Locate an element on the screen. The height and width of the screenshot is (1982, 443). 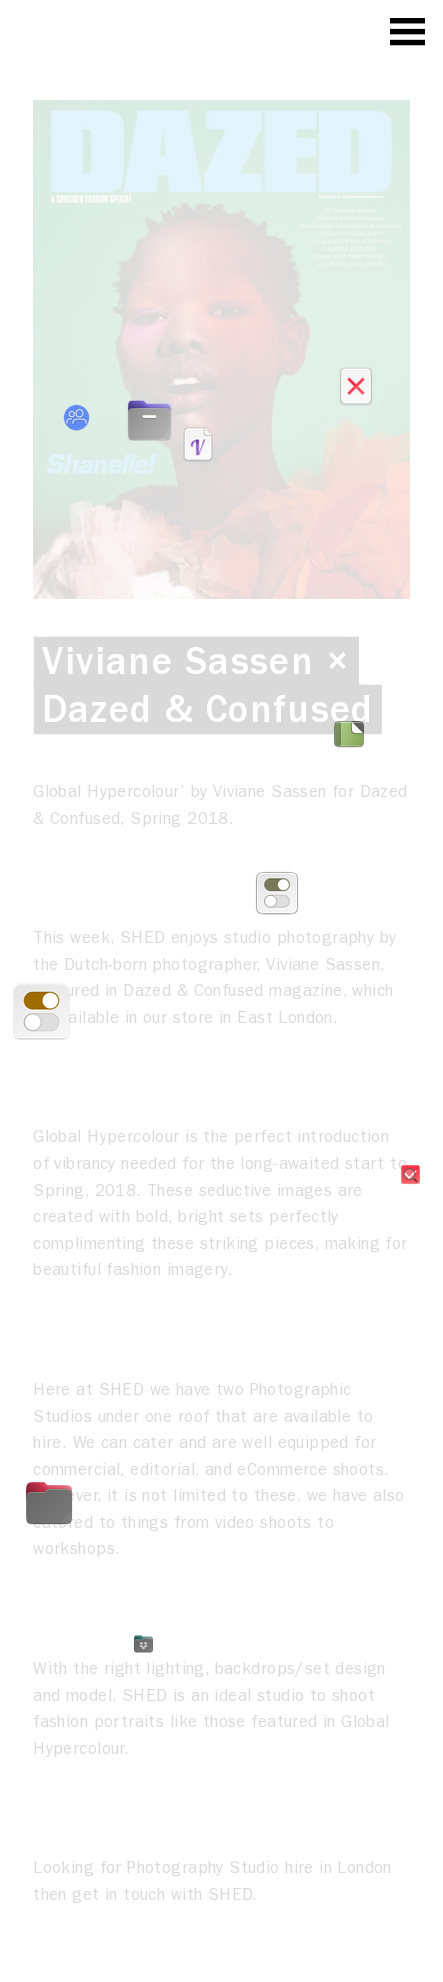
indicates a broken or invalid symbolic link is located at coordinates (356, 386).